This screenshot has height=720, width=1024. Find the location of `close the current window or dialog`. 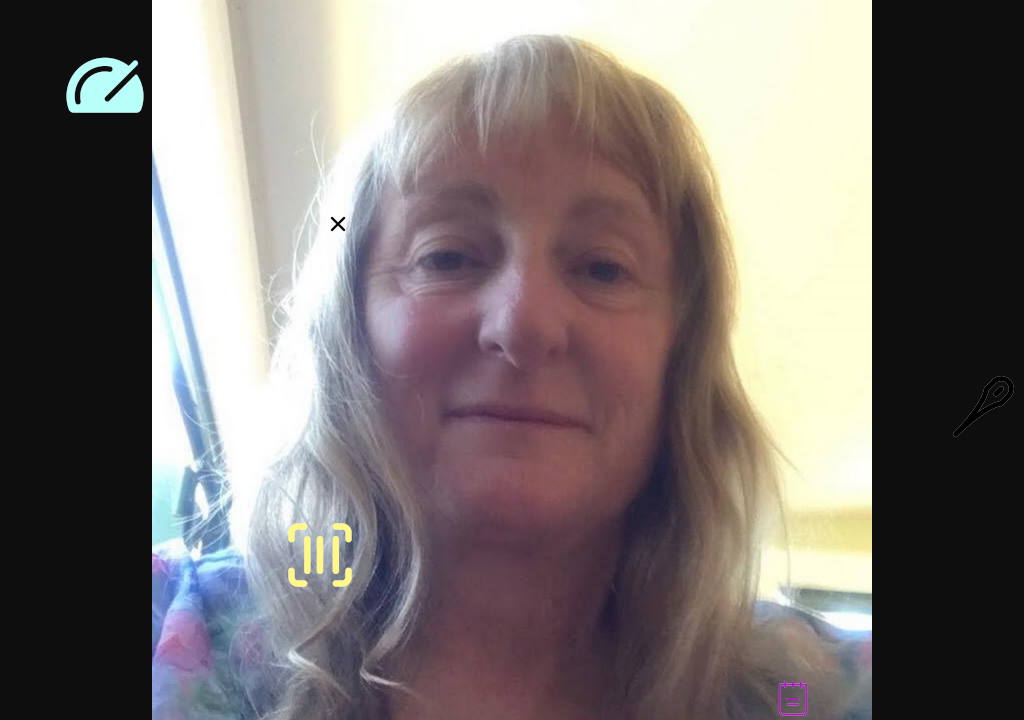

close the current window or dialog is located at coordinates (338, 224).